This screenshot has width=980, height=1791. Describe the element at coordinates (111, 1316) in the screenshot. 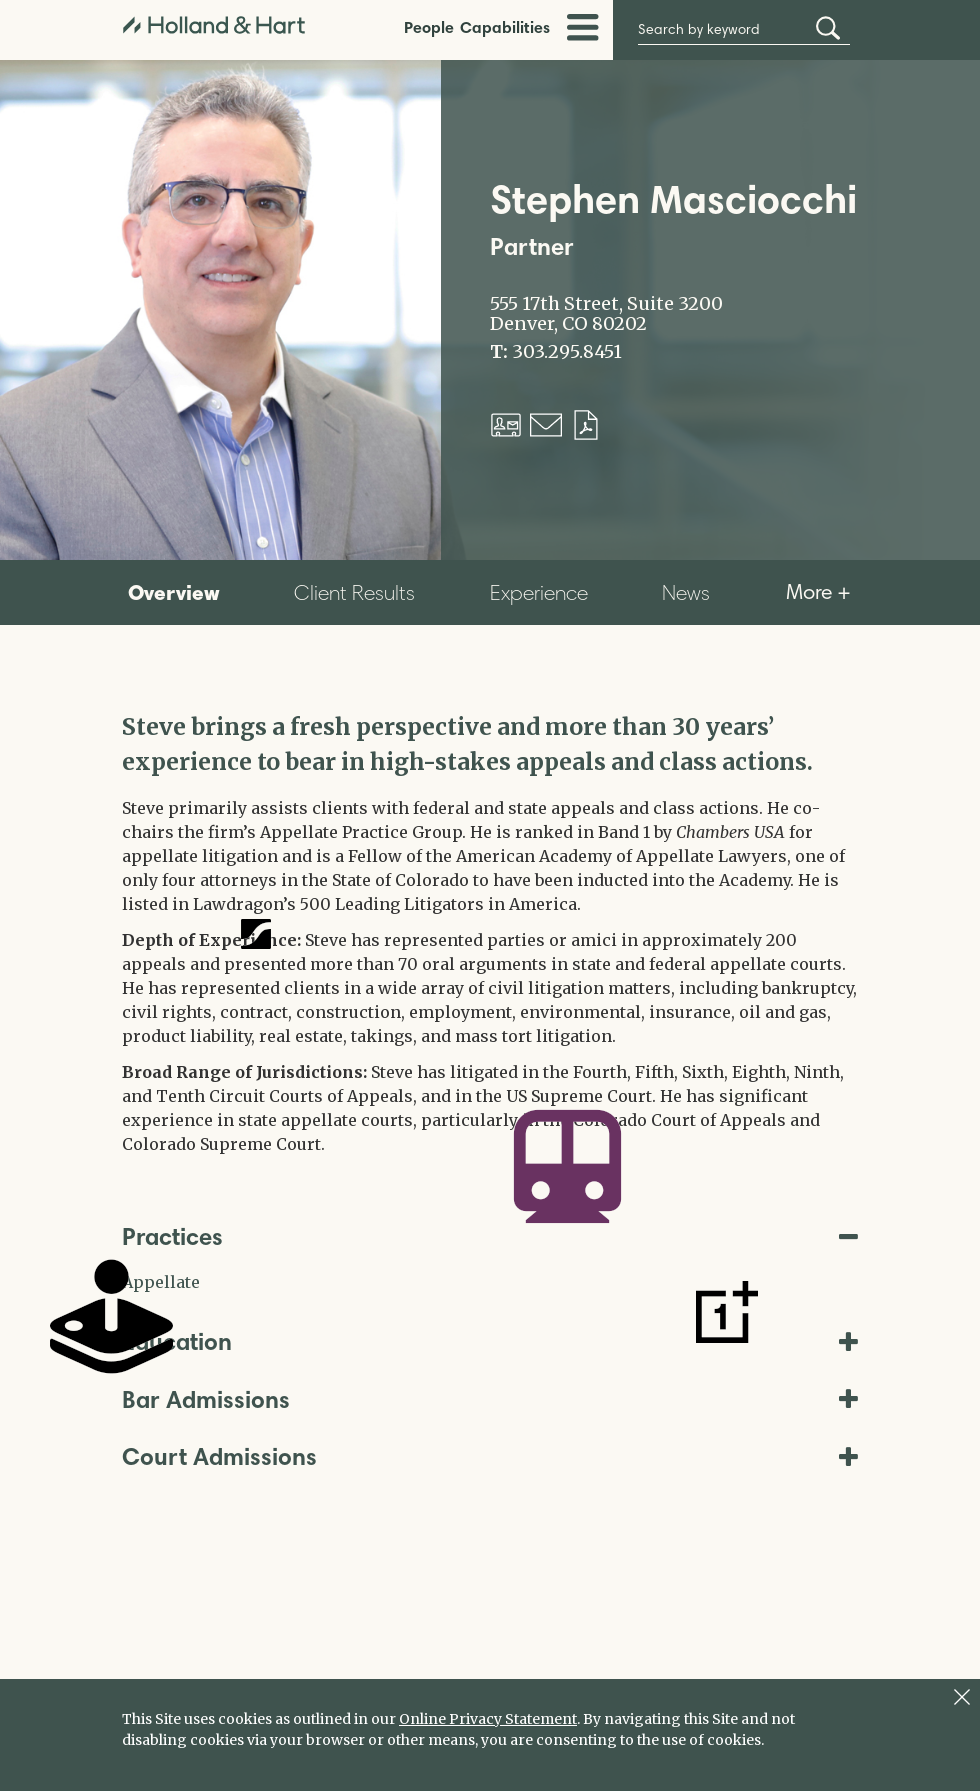

I see `open Apple Arcade gaming service` at that location.